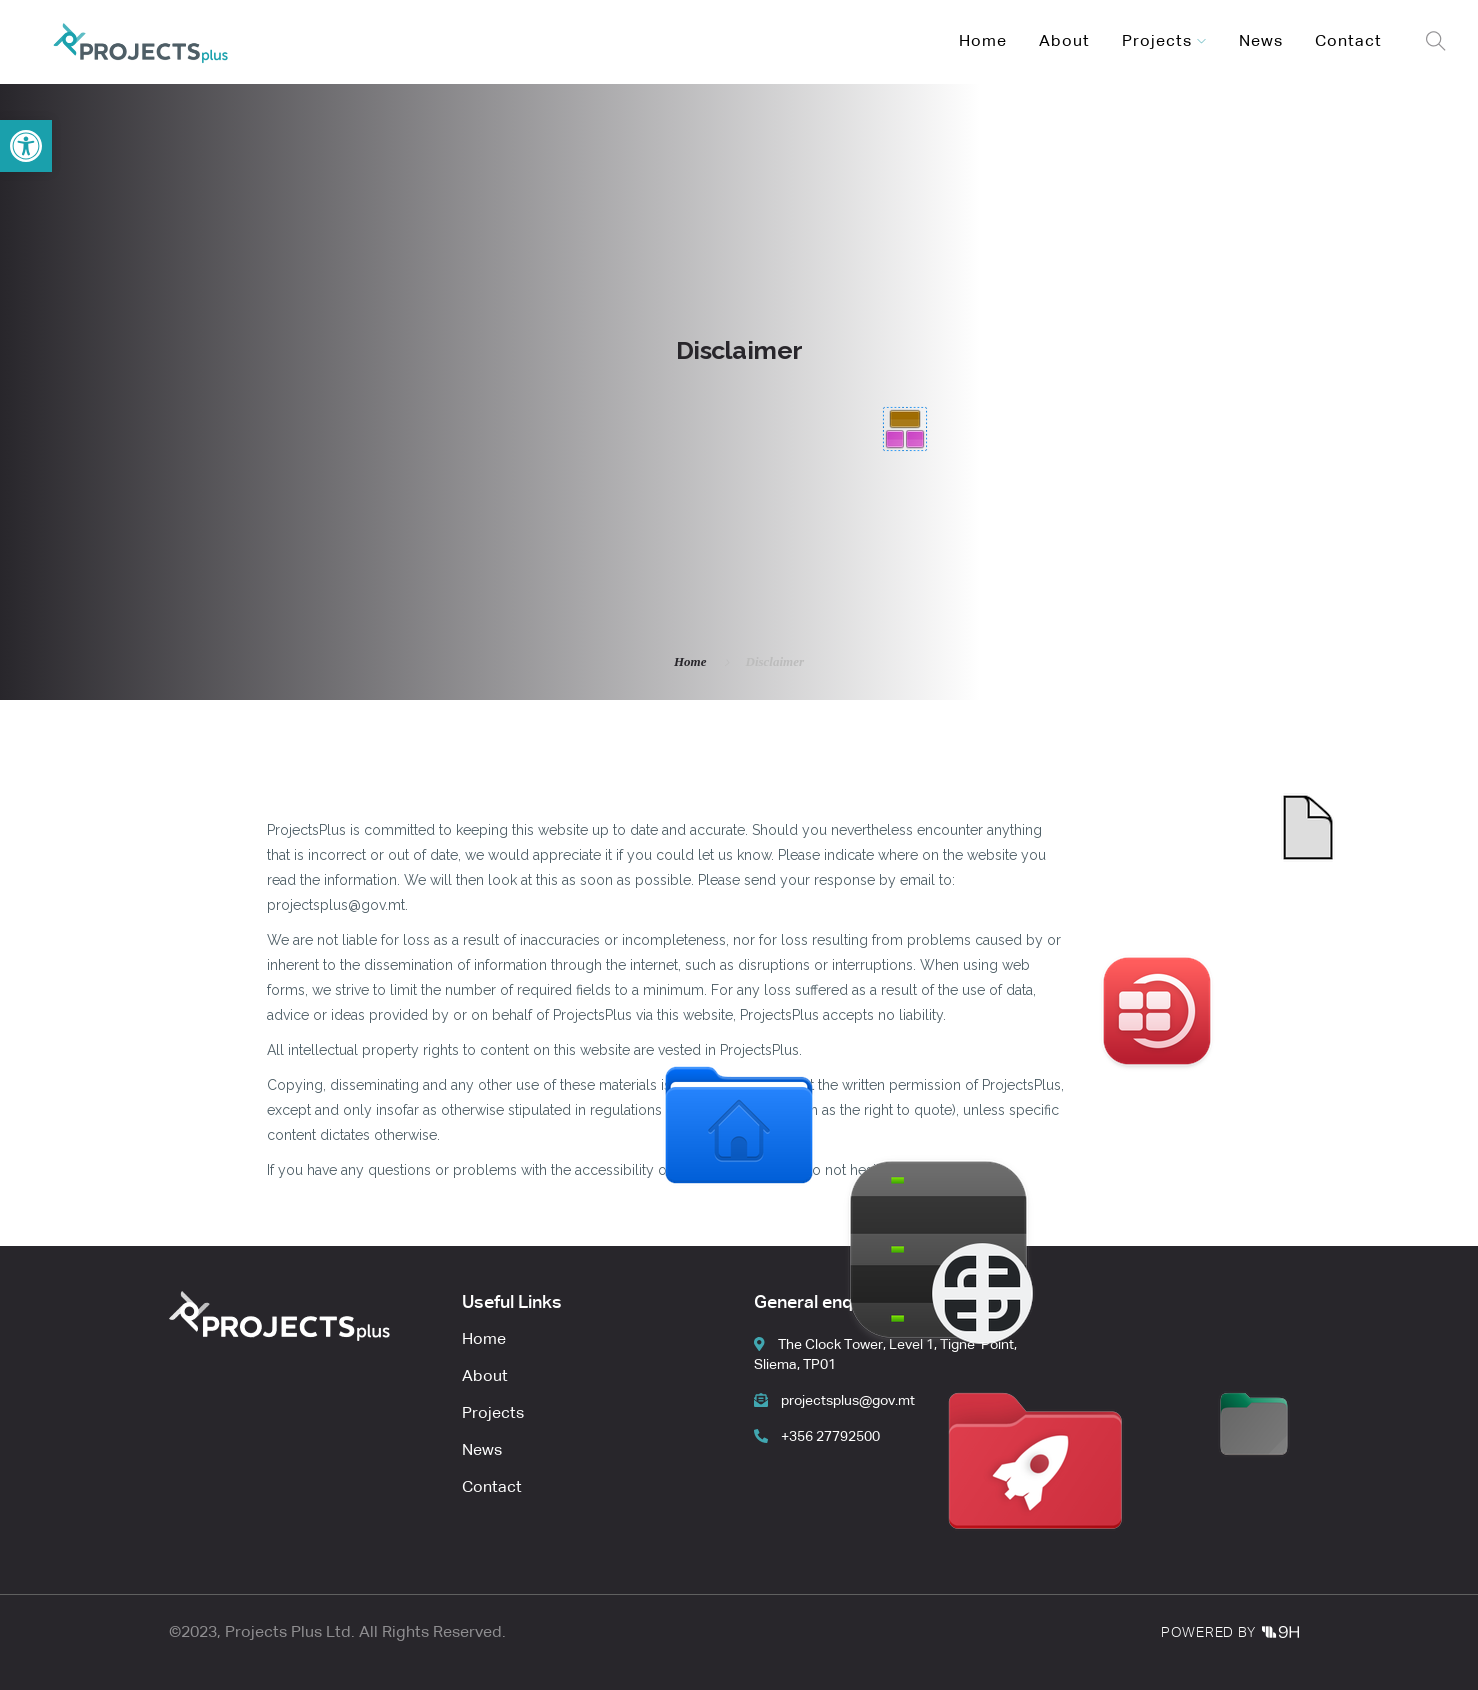  What do you see at coordinates (1157, 1011) in the screenshot?
I see `open budgie desktop window previews app` at bounding box center [1157, 1011].